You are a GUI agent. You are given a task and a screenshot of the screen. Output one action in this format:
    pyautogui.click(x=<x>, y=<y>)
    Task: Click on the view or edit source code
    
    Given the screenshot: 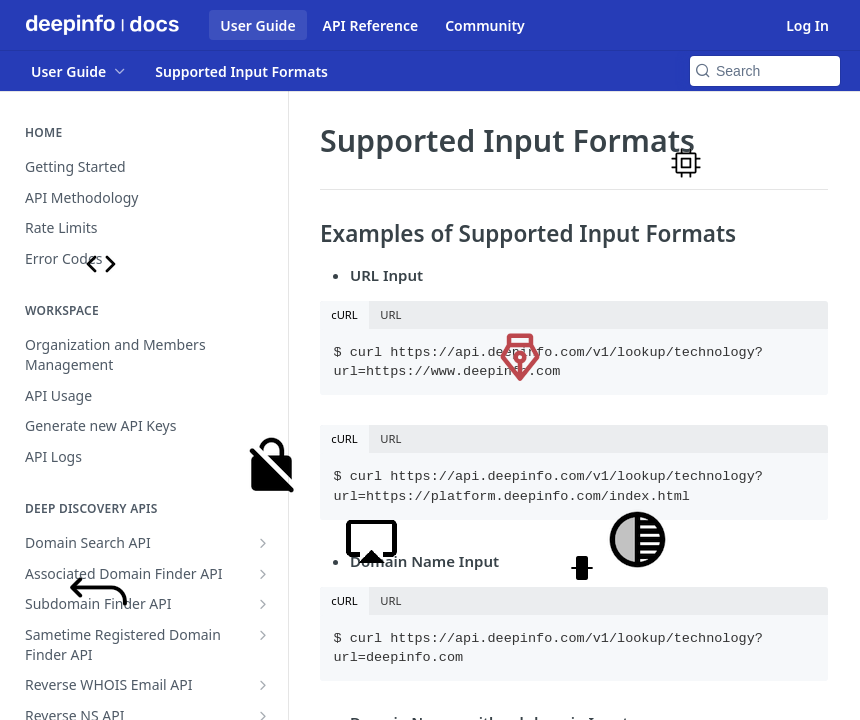 What is the action you would take?
    pyautogui.click(x=101, y=264)
    